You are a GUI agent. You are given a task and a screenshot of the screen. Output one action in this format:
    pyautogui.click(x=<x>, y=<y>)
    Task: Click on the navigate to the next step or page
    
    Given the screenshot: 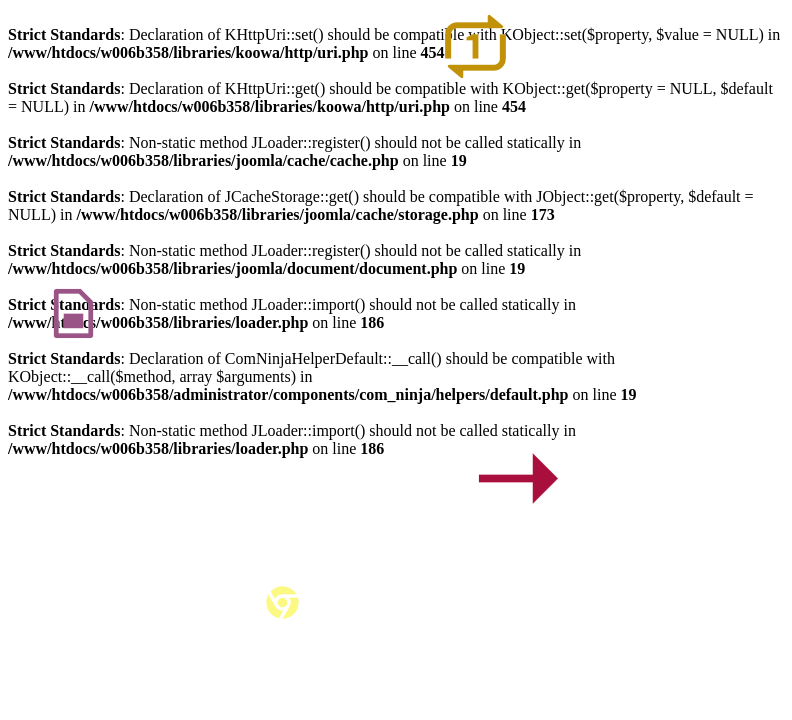 What is the action you would take?
    pyautogui.click(x=518, y=478)
    